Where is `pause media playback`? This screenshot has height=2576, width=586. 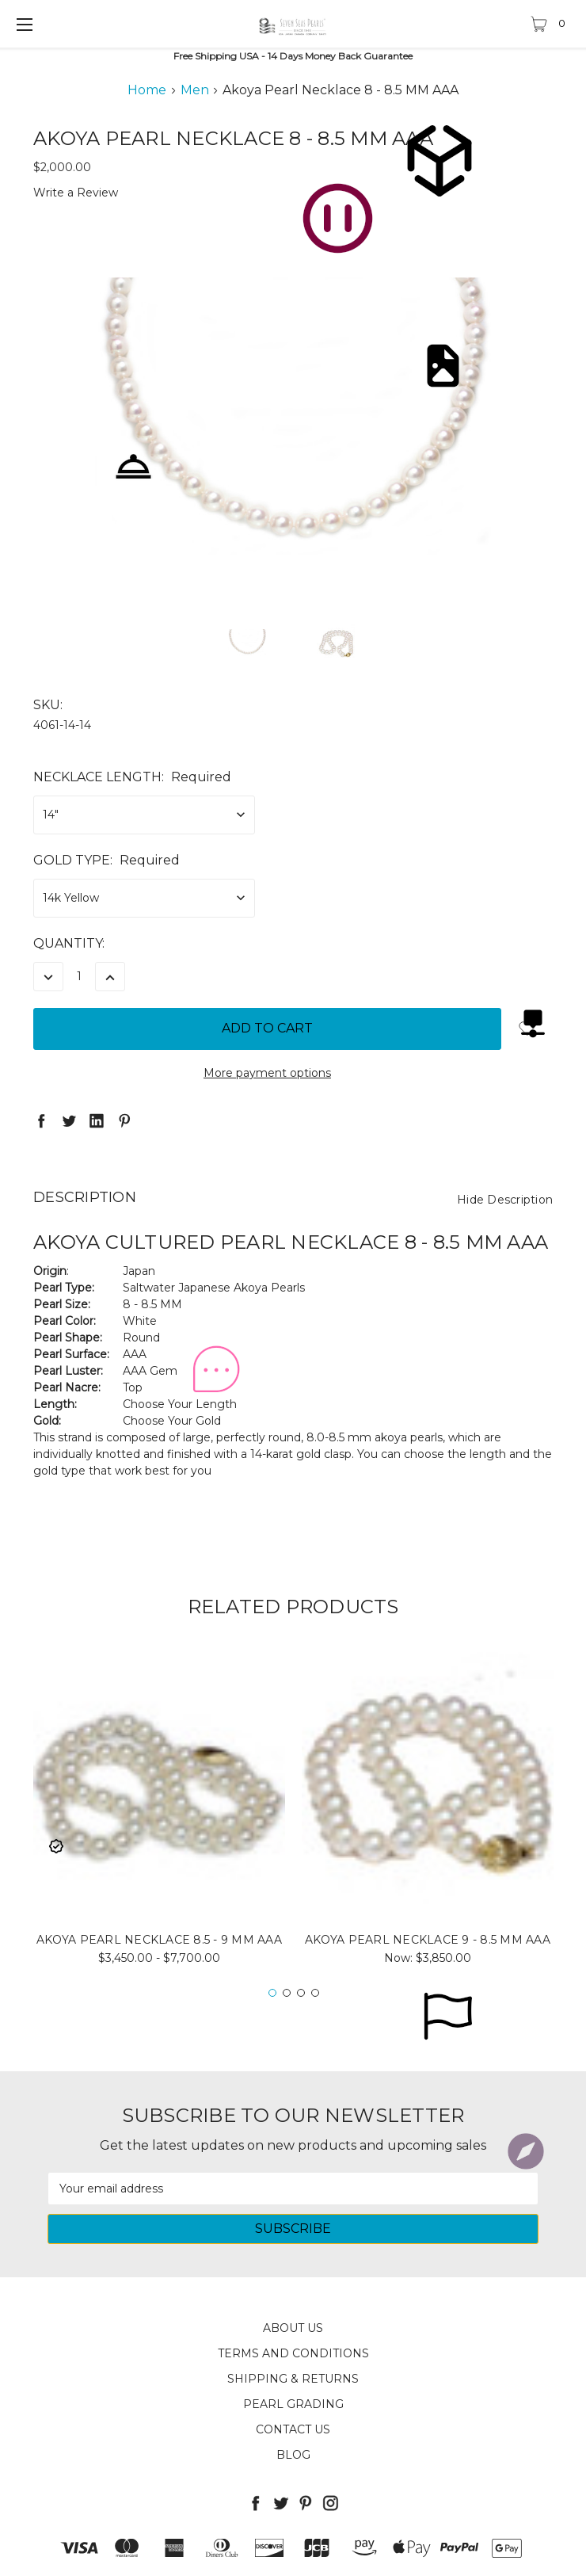
pause media playback is located at coordinates (337, 218).